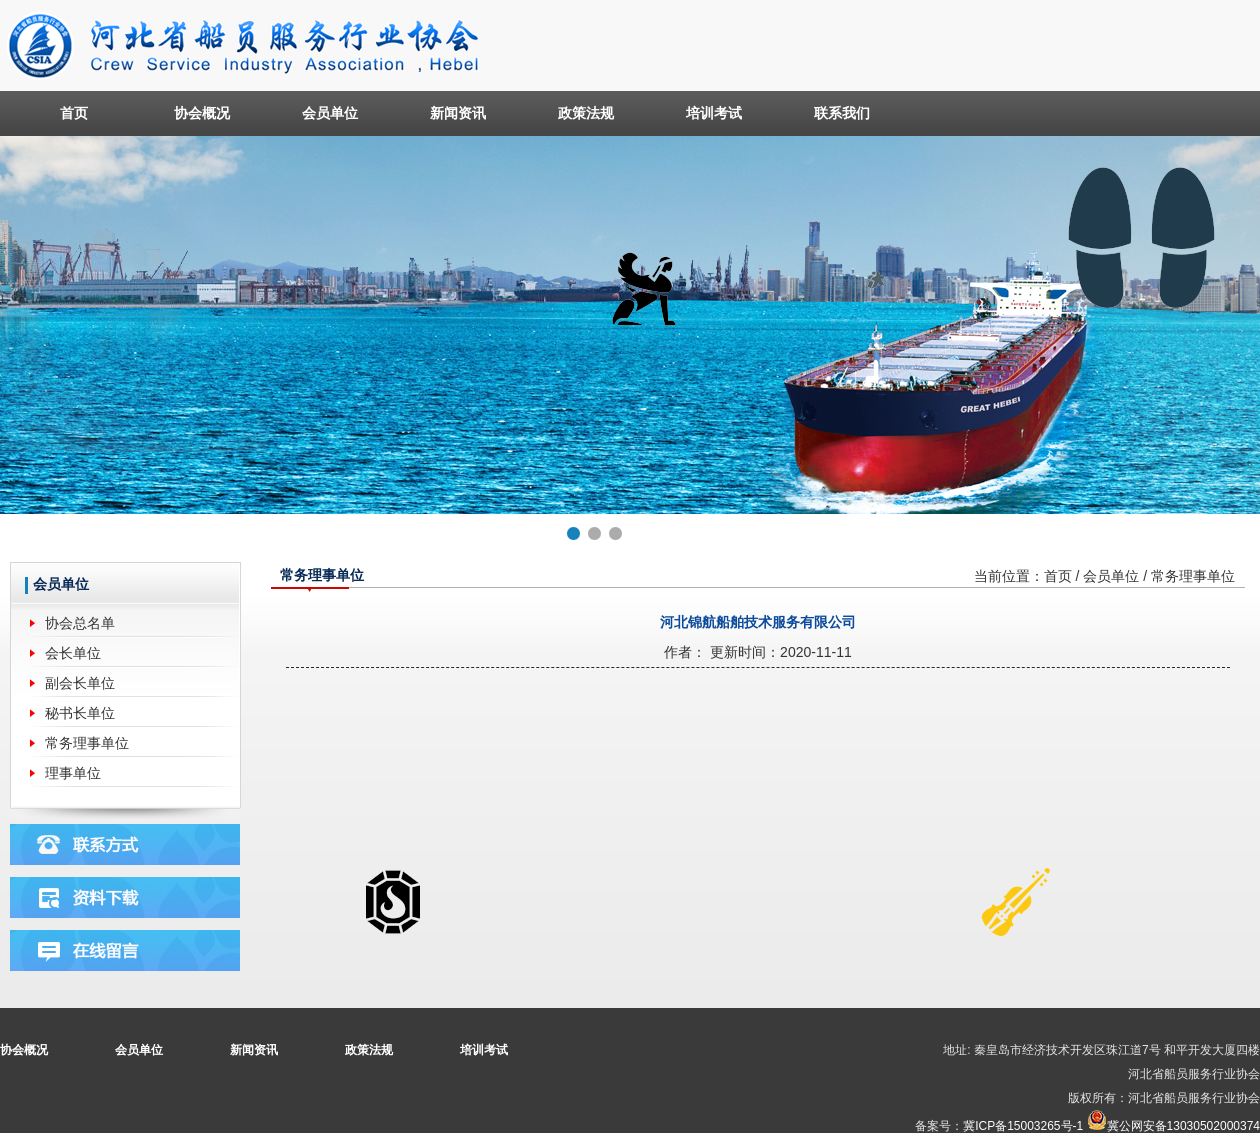 The height and width of the screenshot is (1138, 1260). Describe the element at coordinates (393, 902) in the screenshot. I see `equip or activate a fire-element gem` at that location.